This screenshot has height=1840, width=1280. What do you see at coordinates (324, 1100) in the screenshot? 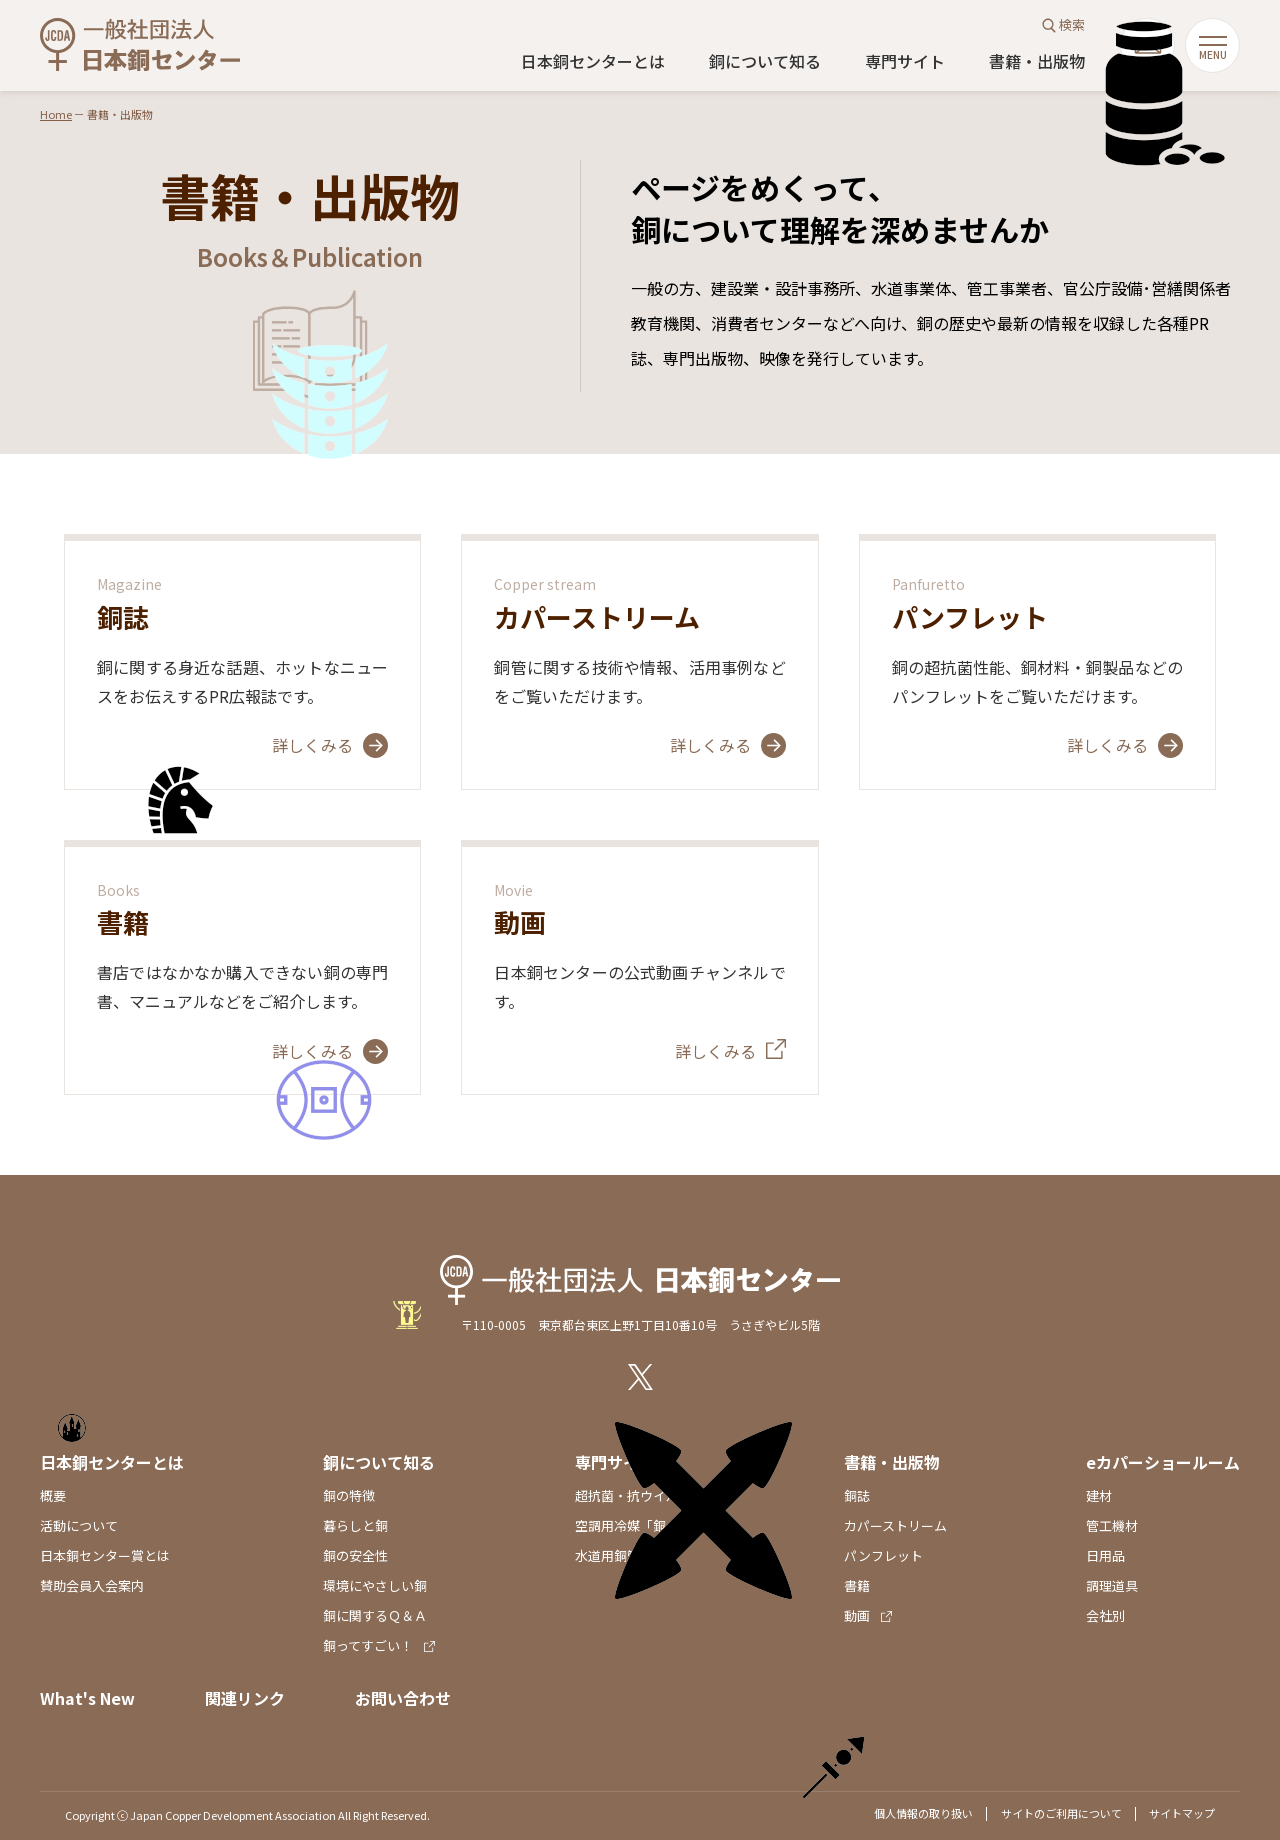
I see `view football/rugby field layout` at bounding box center [324, 1100].